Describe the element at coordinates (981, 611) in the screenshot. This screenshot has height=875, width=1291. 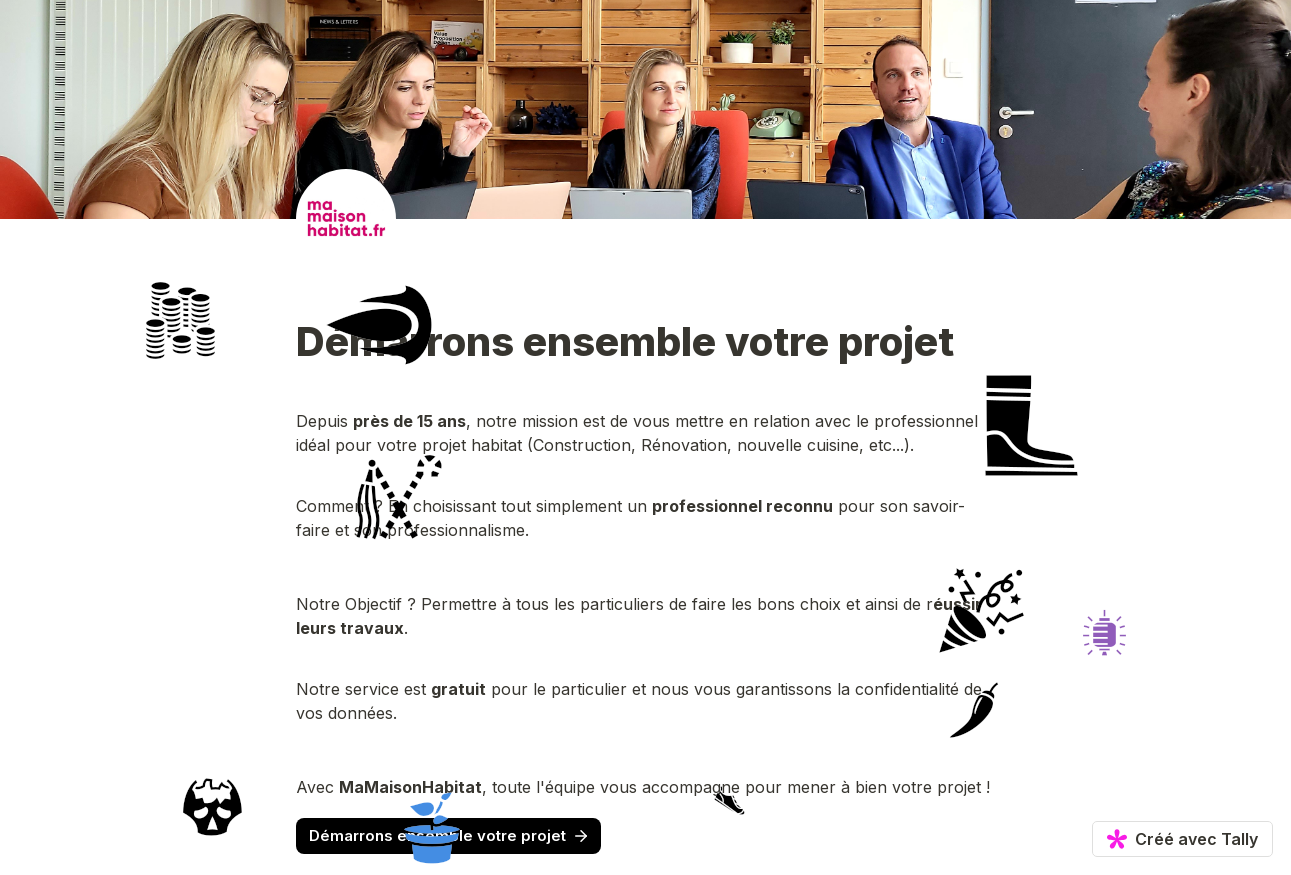
I see `celebrate an achievement or milestone` at that location.